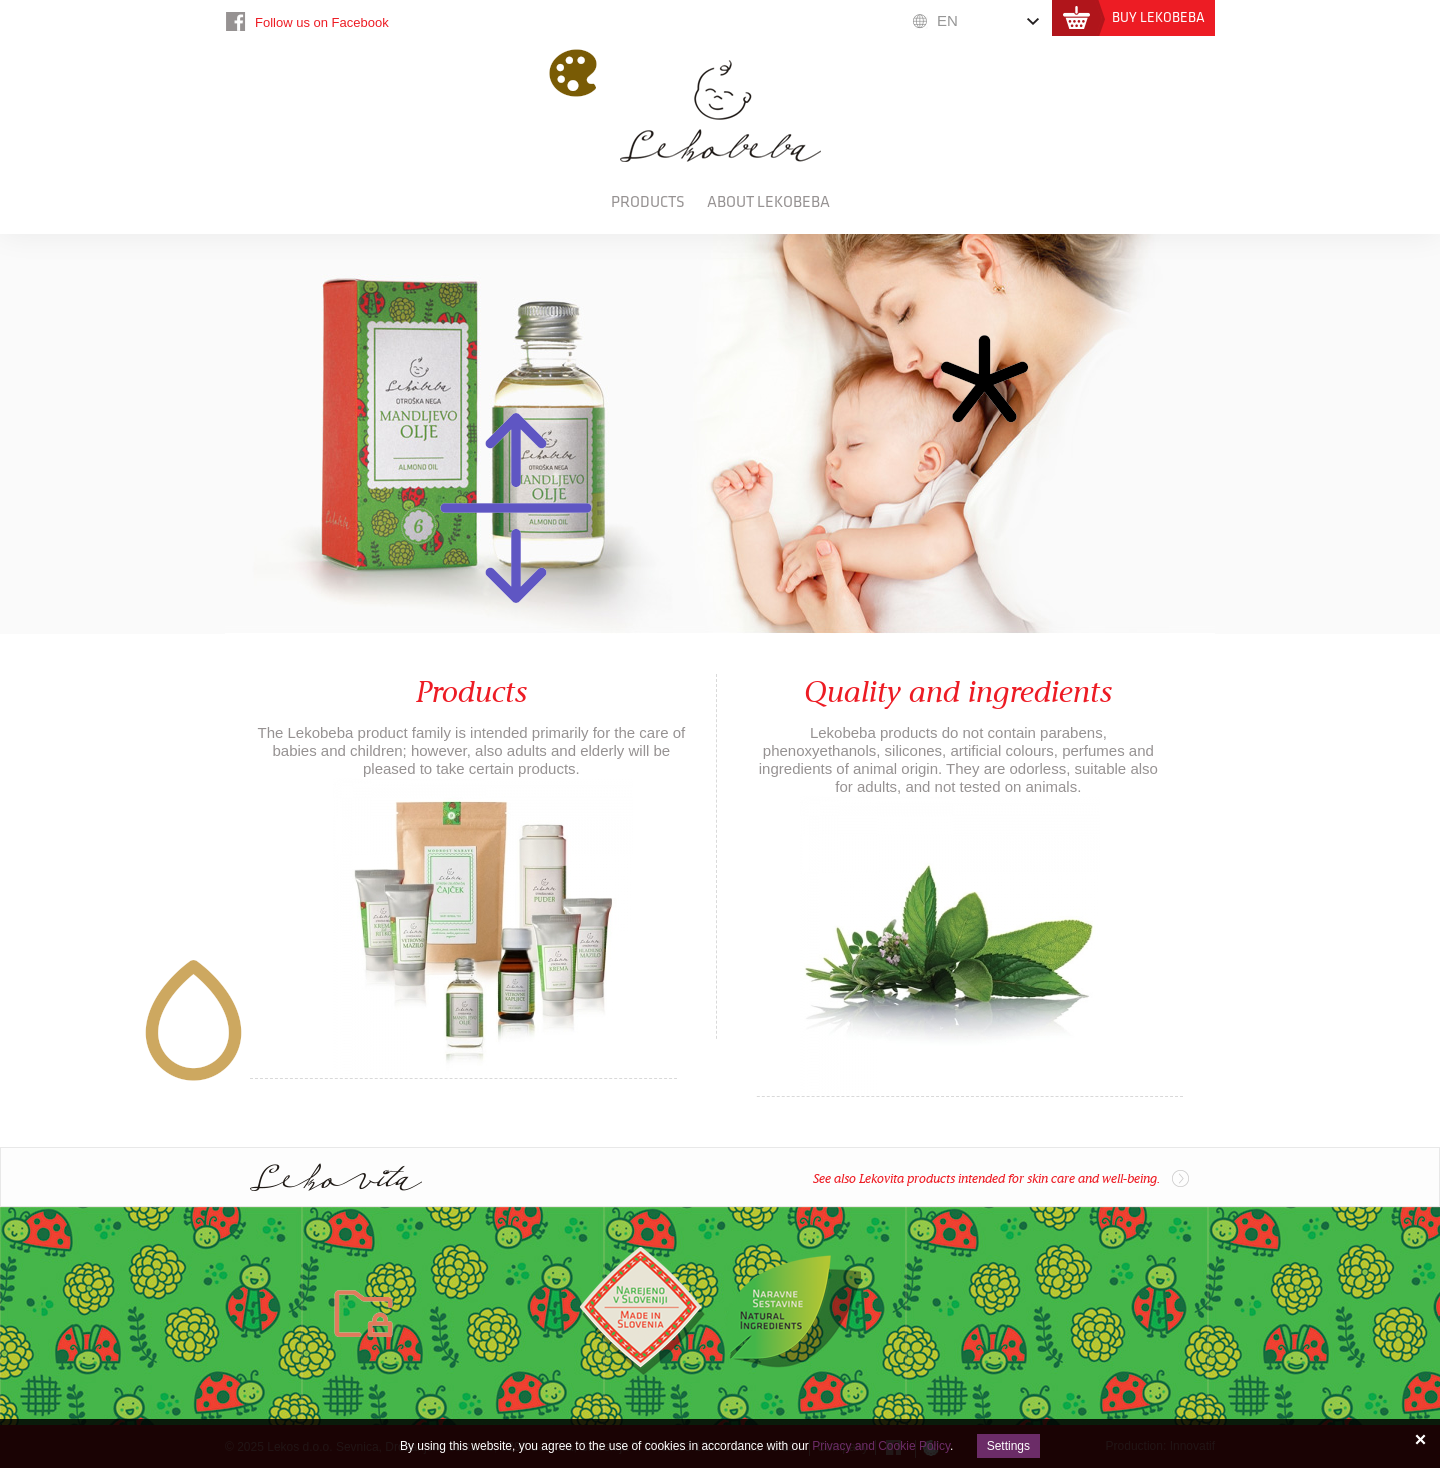 Image resolution: width=1440 pixels, height=1468 pixels. What do you see at coordinates (516, 508) in the screenshot?
I see `expand content vertically` at bounding box center [516, 508].